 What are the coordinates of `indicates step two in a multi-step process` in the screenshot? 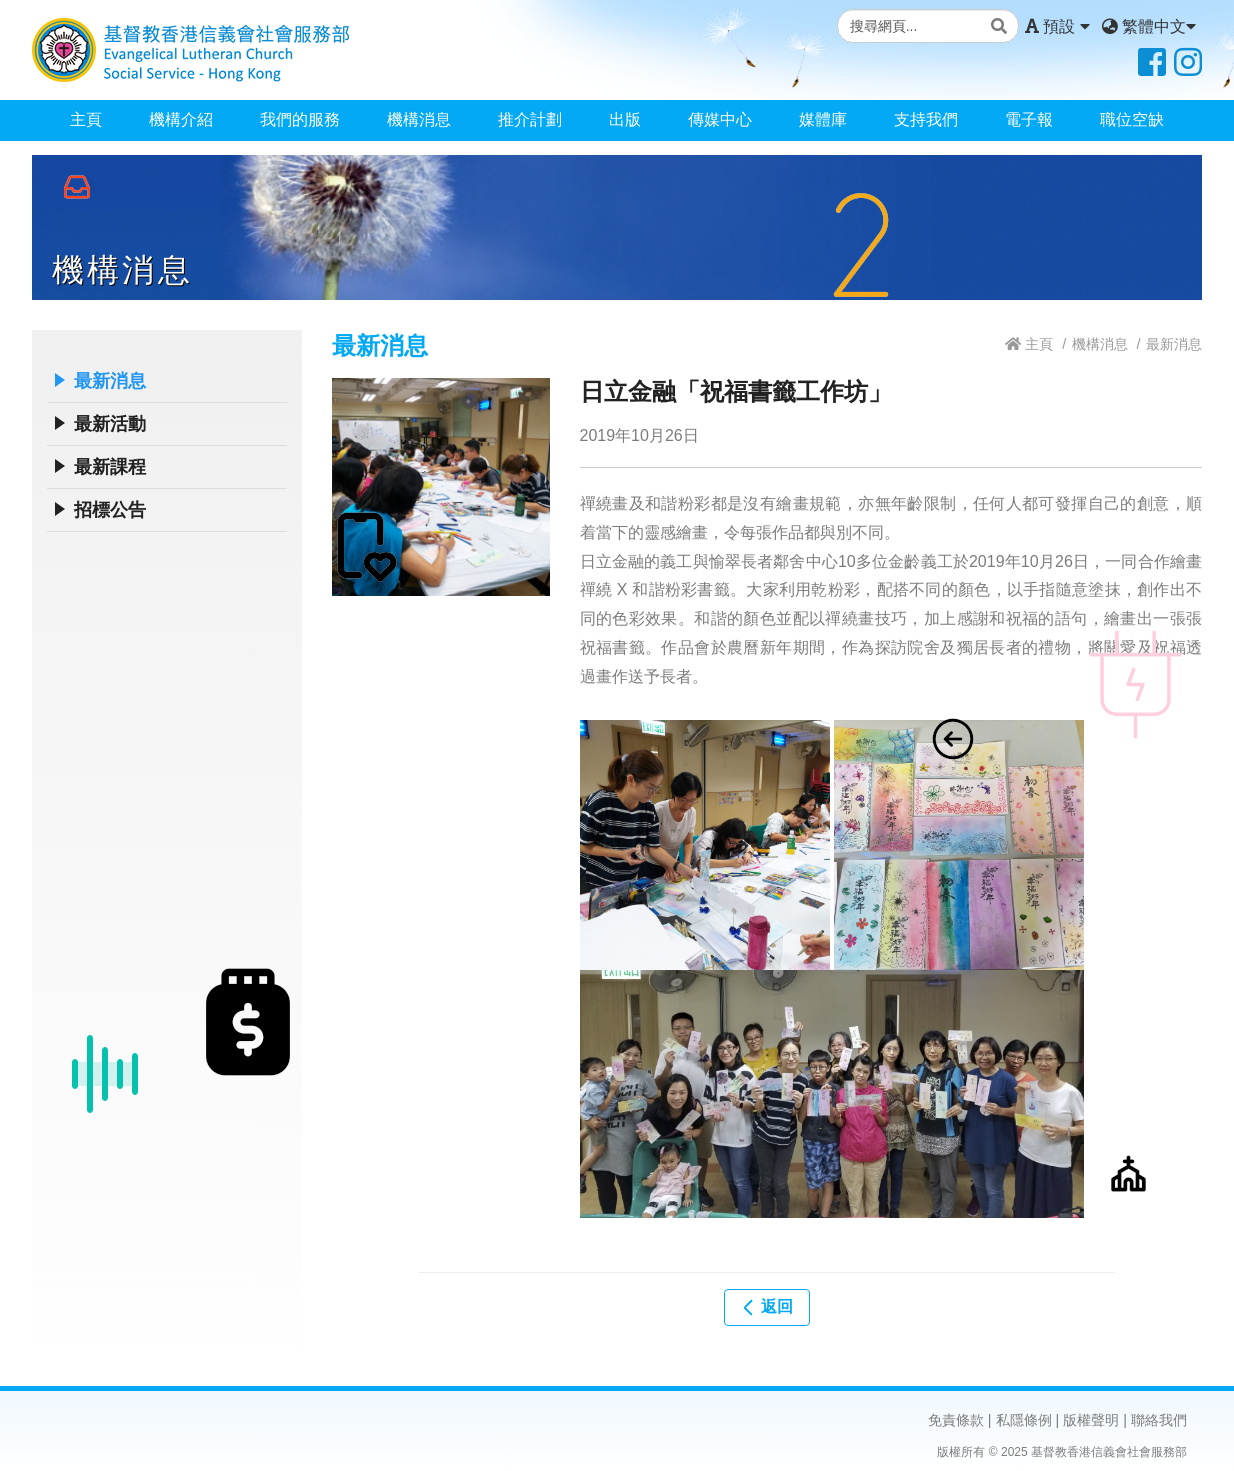 It's located at (861, 245).